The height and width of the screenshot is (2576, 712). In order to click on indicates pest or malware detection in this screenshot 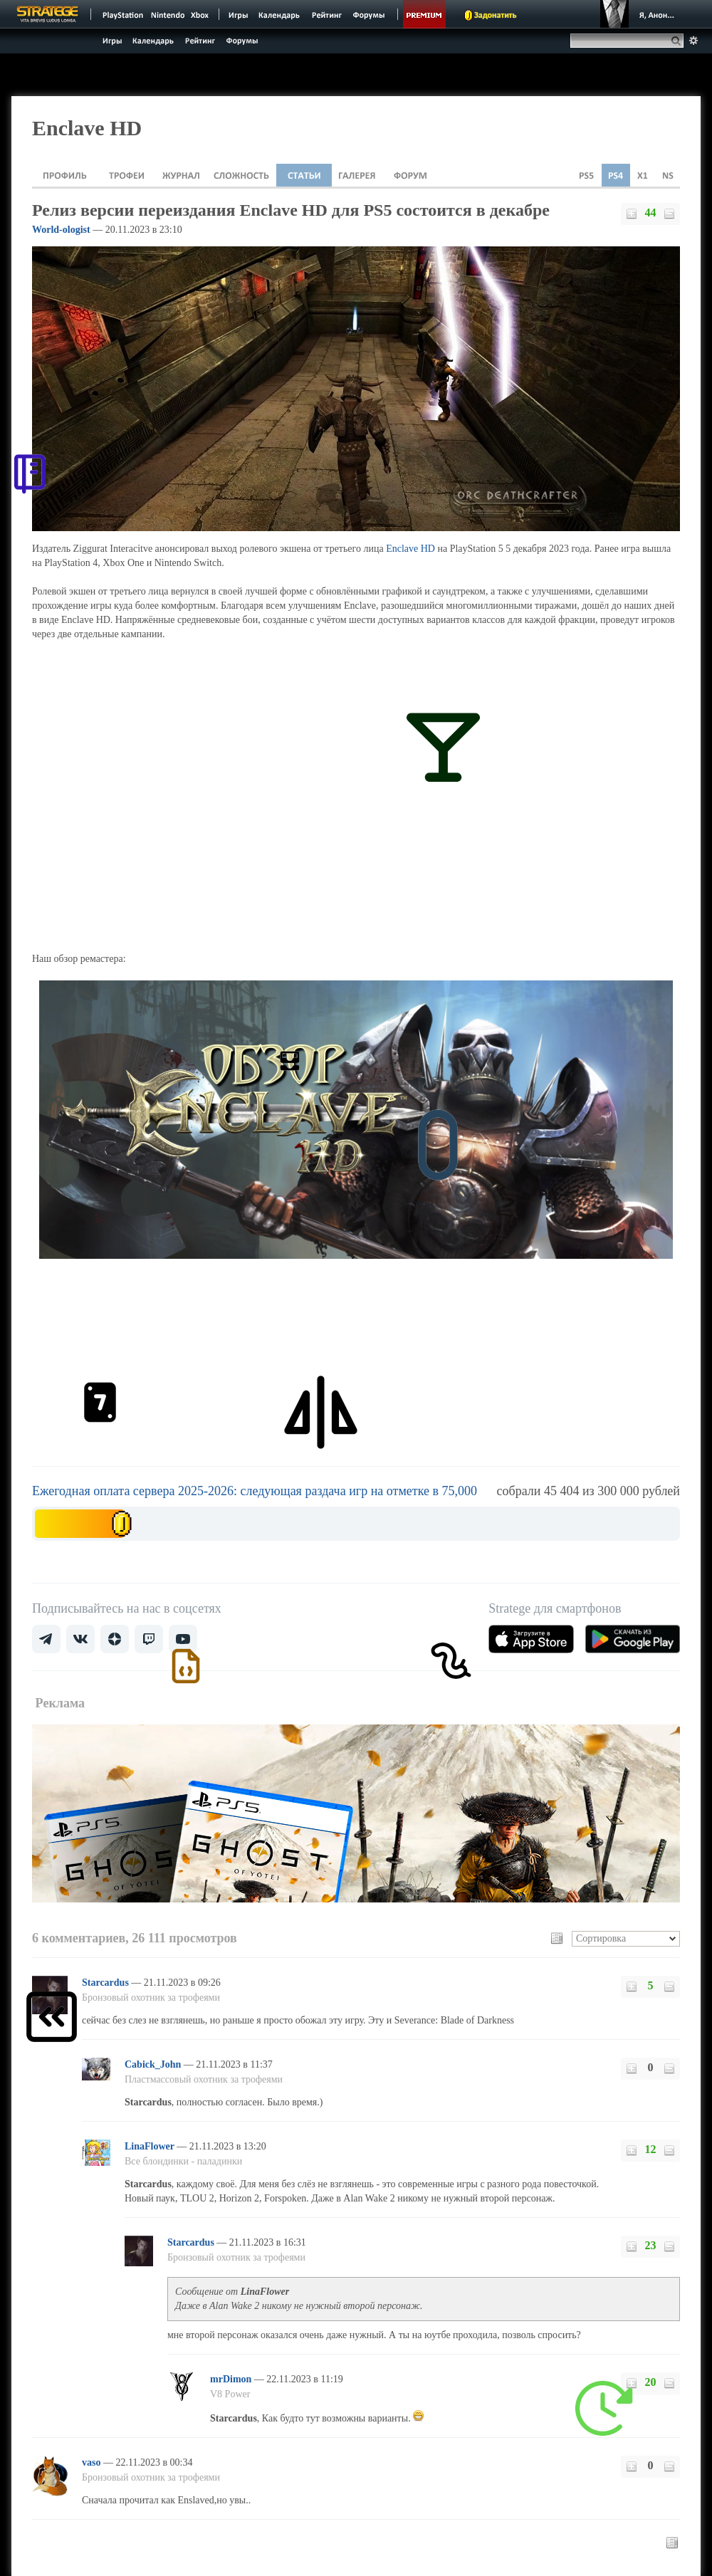, I will do `click(451, 1660)`.